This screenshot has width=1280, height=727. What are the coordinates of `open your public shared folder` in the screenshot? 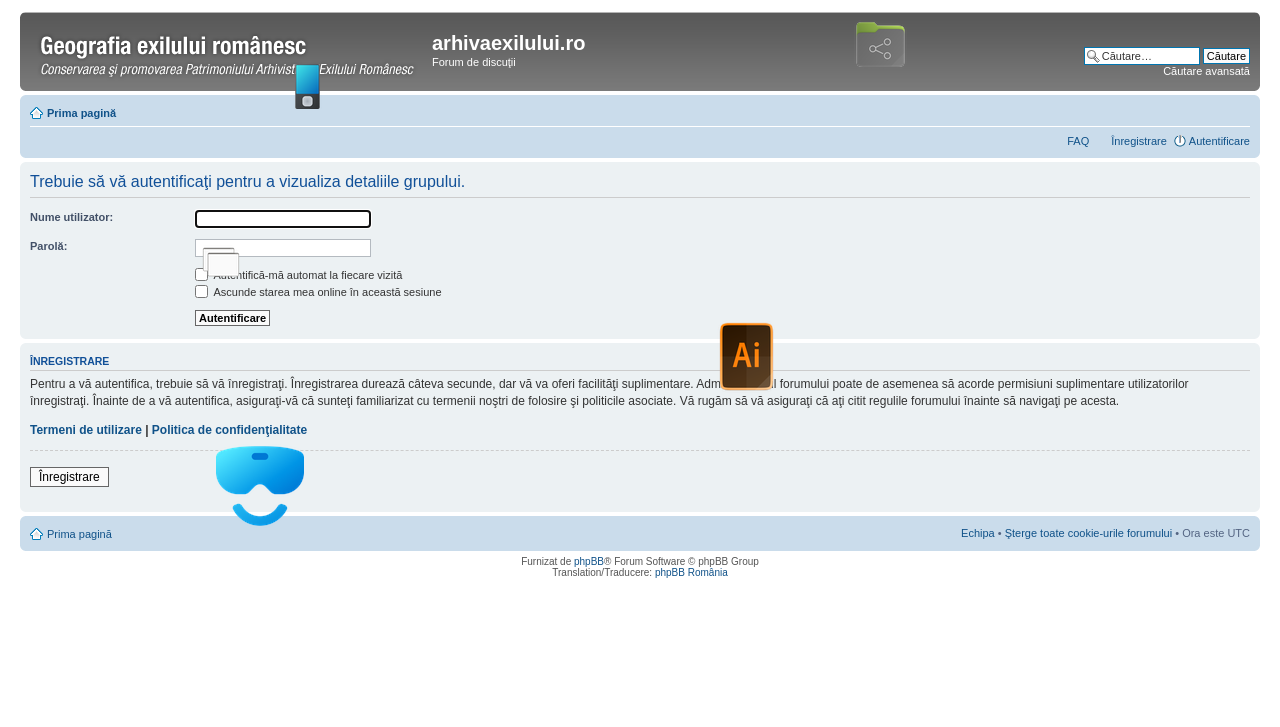 It's located at (880, 44).